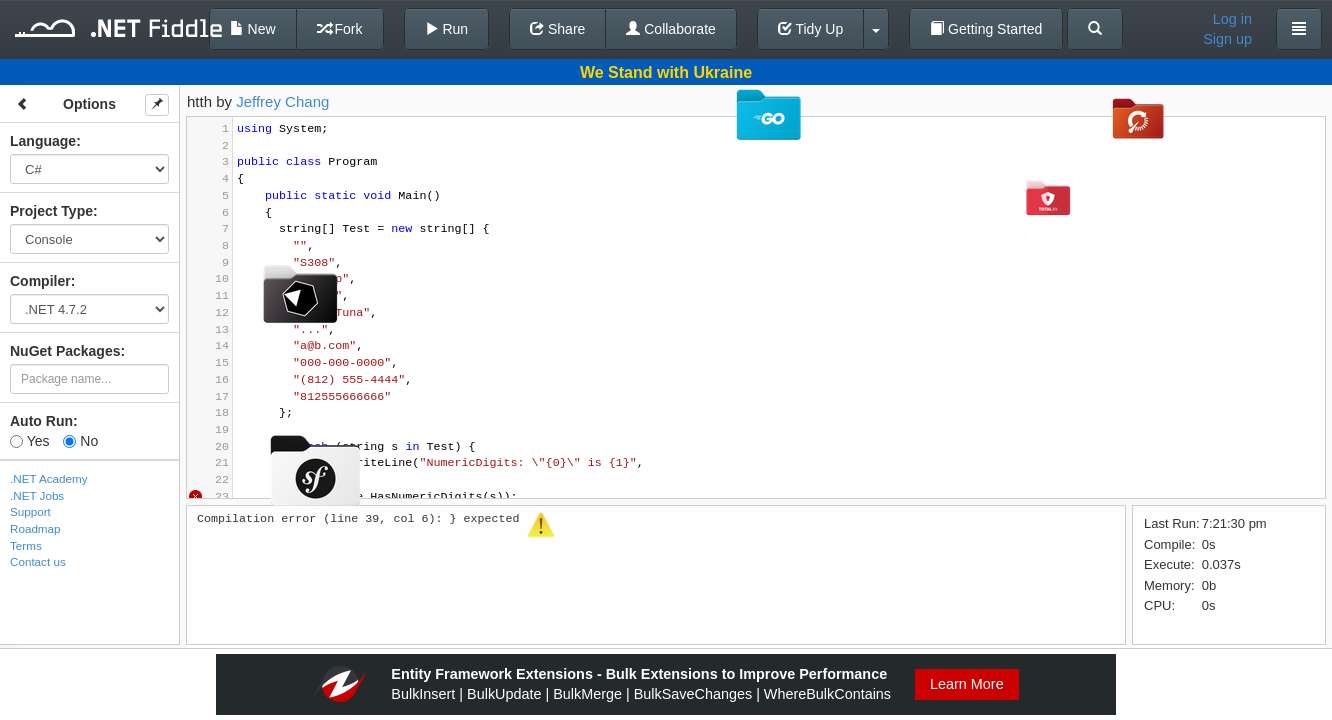 The height and width of the screenshot is (720, 1332). Describe the element at coordinates (315, 473) in the screenshot. I see `open symfony project folder` at that location.